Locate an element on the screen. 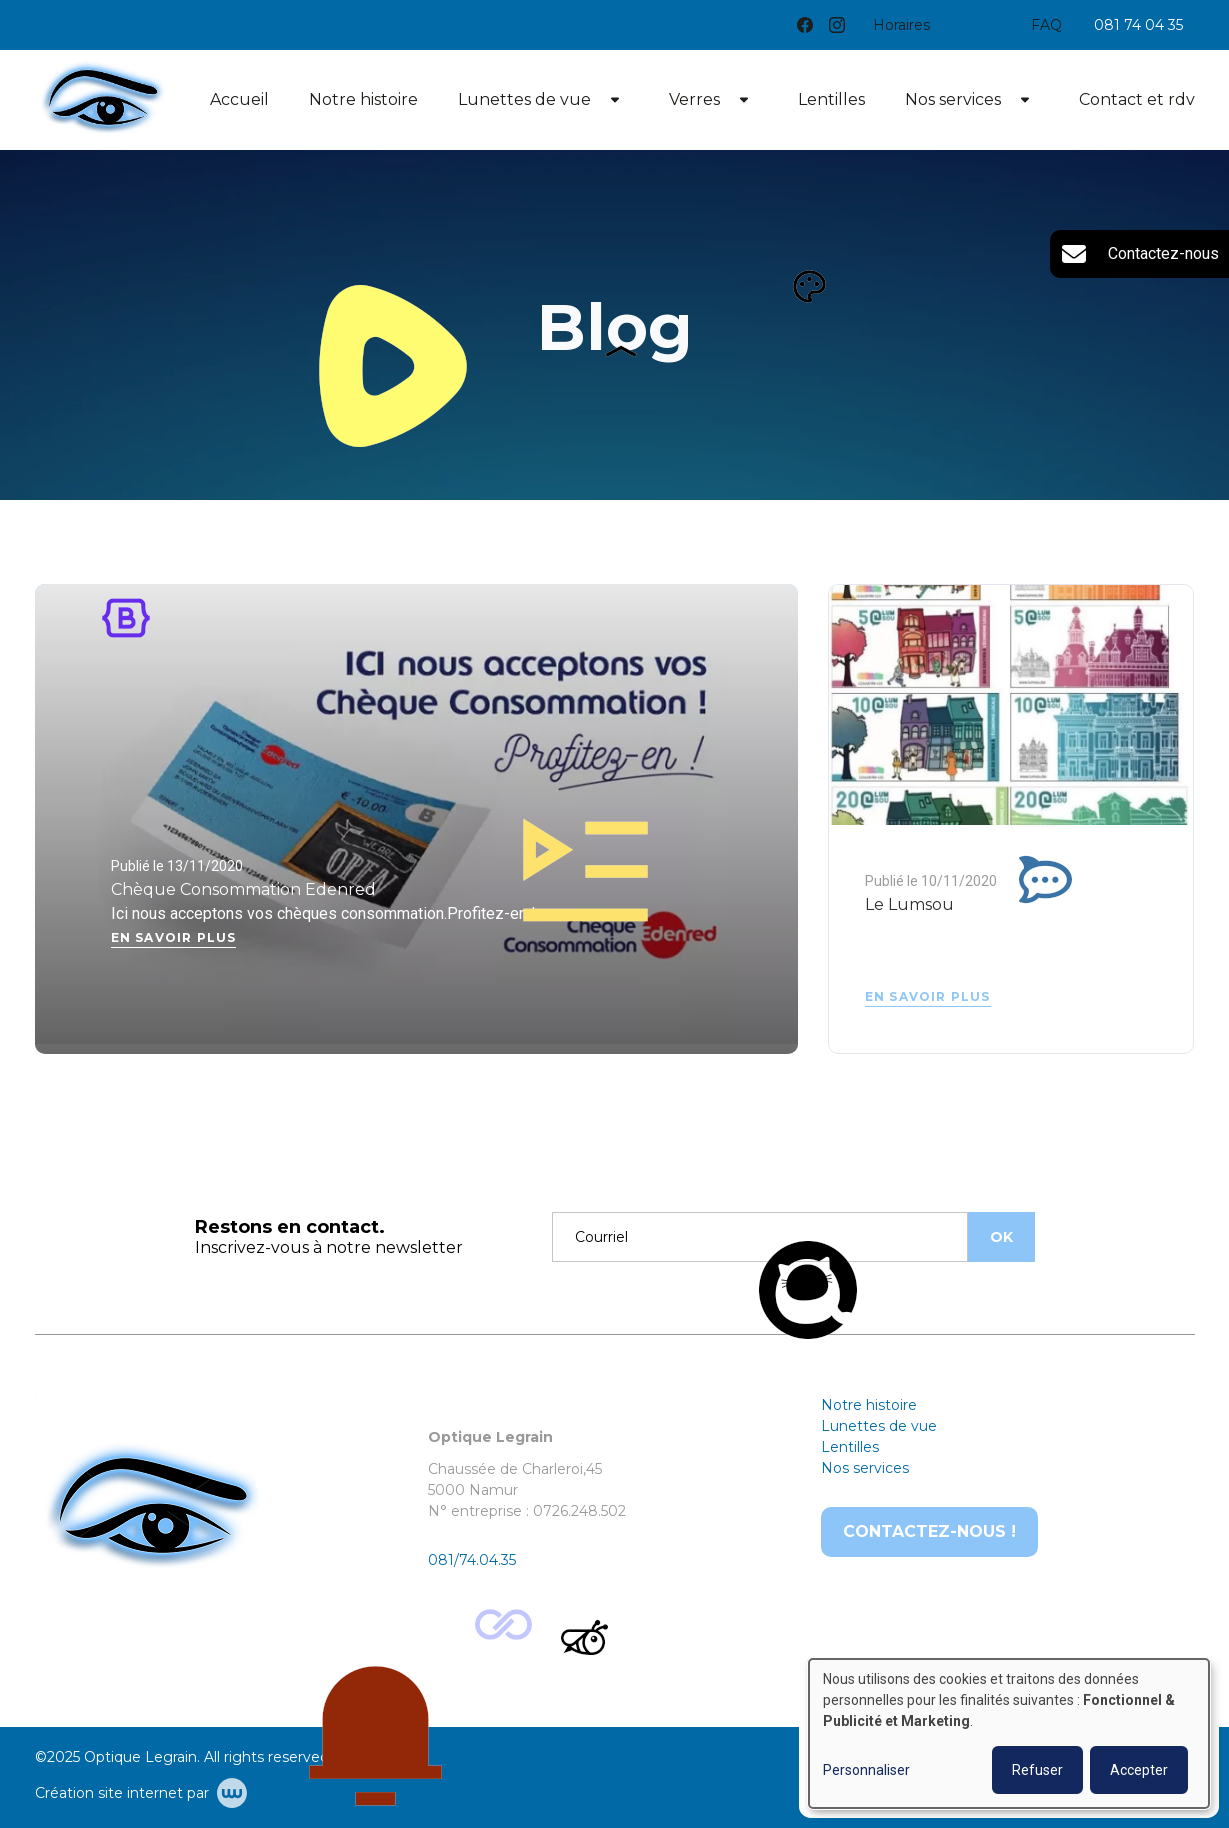 Image resolution: width=1229 pixels, height=1828 pixels. open the Rumble app is located at coordinates (393, 366).